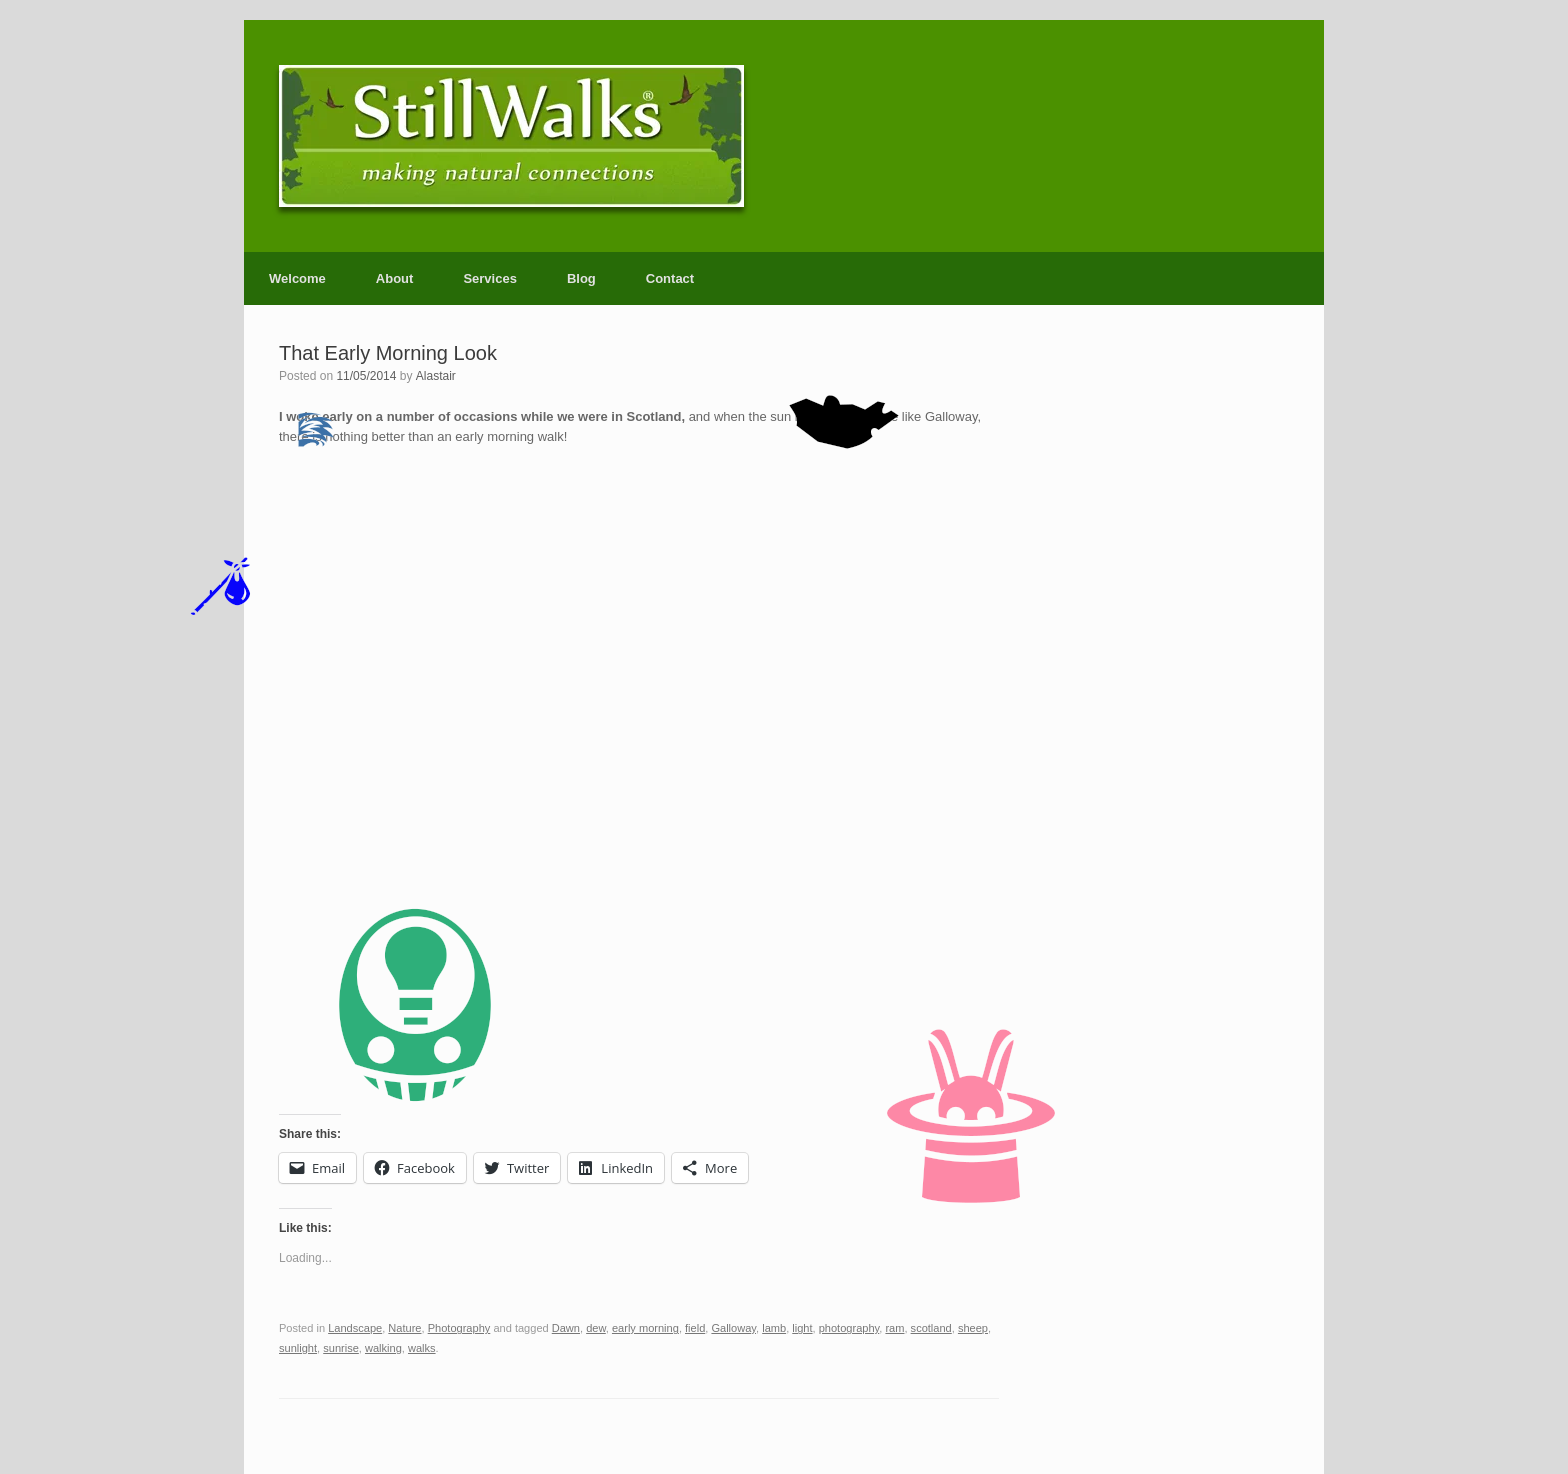  I want to click on access magic or special effects features, so click(971, 1116).